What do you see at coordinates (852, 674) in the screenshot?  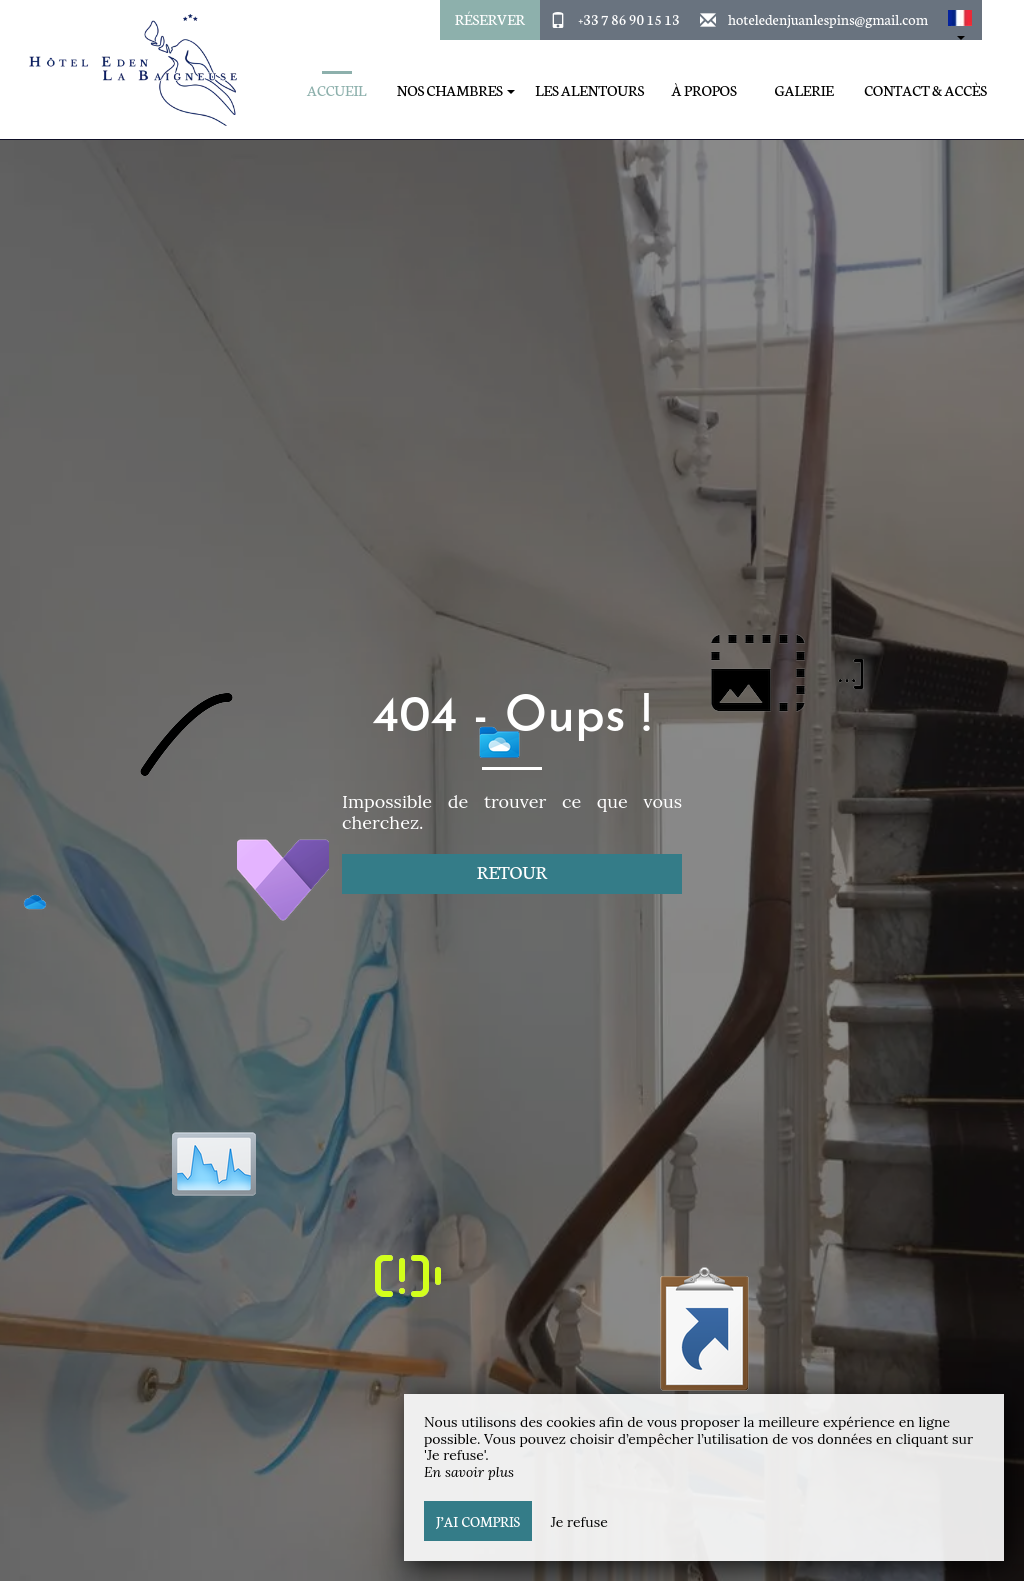 I see `indicates end of a code block or container` at bounding box center [852, 674].